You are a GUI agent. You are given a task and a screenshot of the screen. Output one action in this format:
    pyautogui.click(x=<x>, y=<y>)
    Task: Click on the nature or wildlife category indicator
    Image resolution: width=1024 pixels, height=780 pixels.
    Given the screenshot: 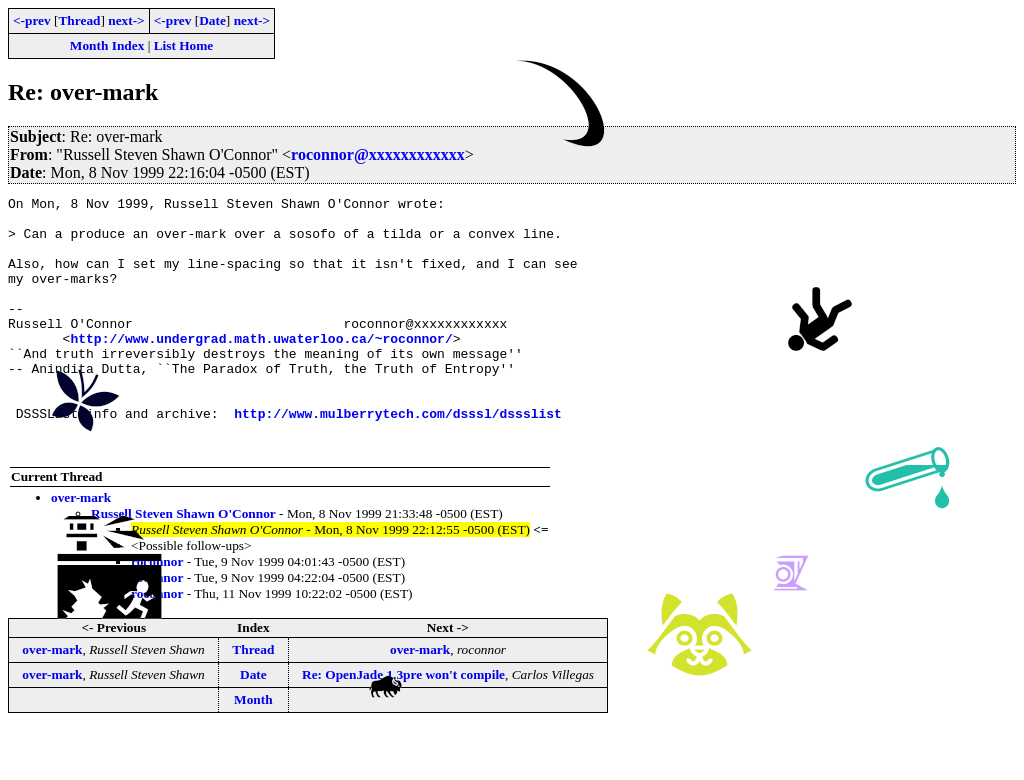 What is the action you would take?
    pyautogui.click(x=85, y=399)
    